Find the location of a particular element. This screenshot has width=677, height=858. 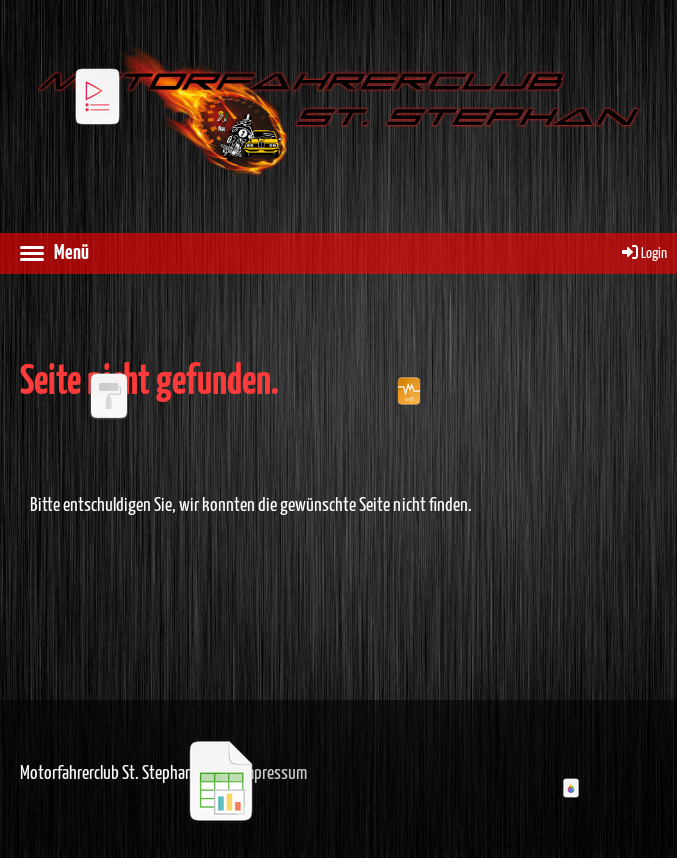

audio playlist file (.scpls format) is located at coordinates (97, 96).